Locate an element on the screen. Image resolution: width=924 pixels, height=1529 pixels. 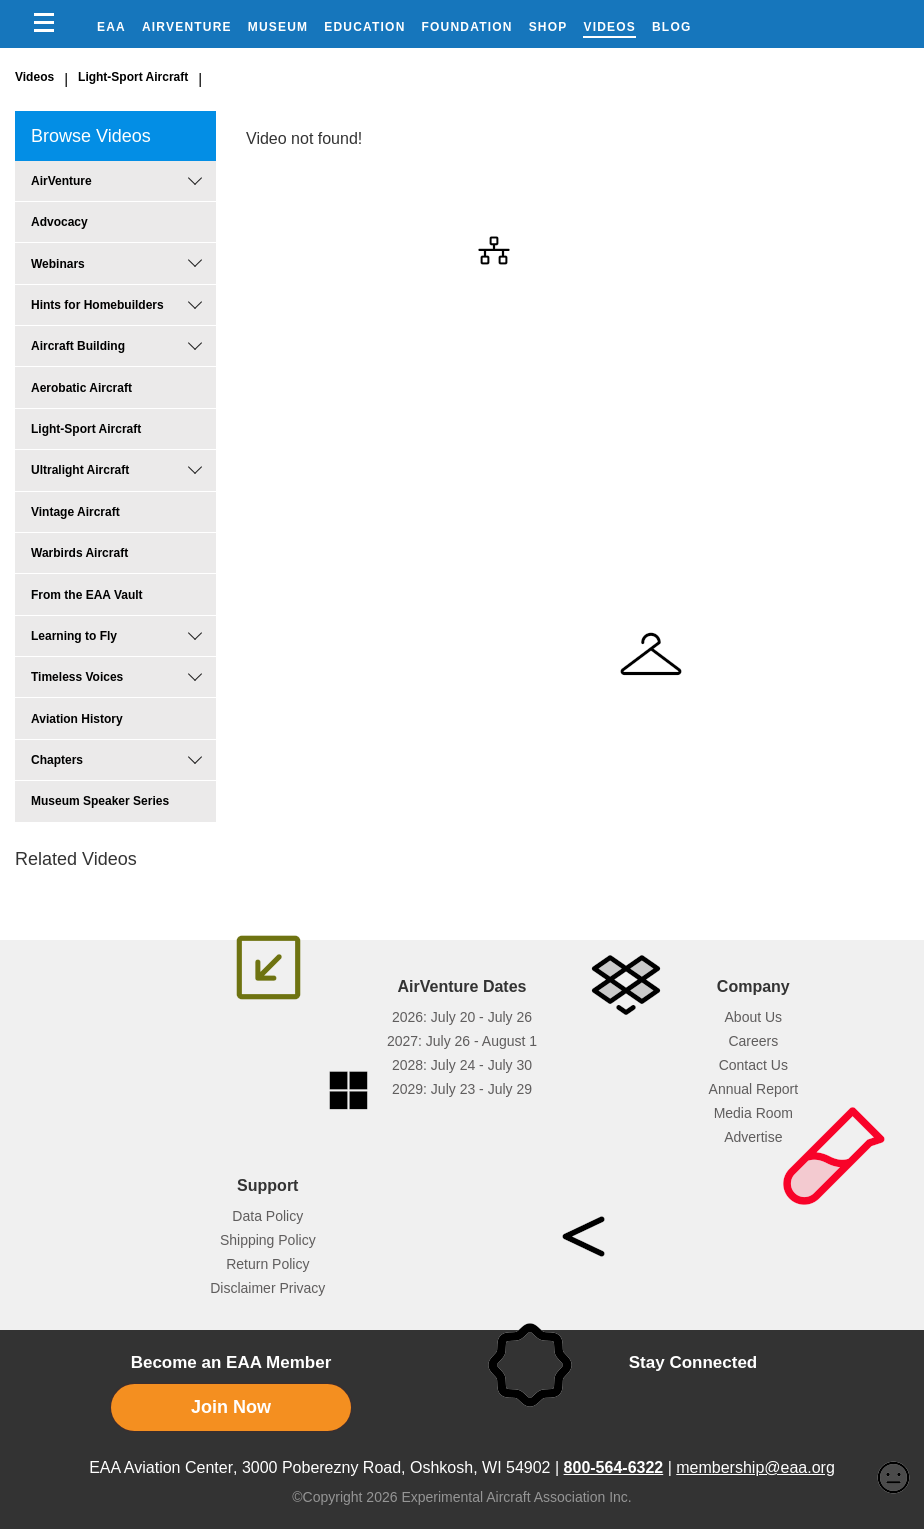
go back to the previous screen is located at coordinates (584, 1236).